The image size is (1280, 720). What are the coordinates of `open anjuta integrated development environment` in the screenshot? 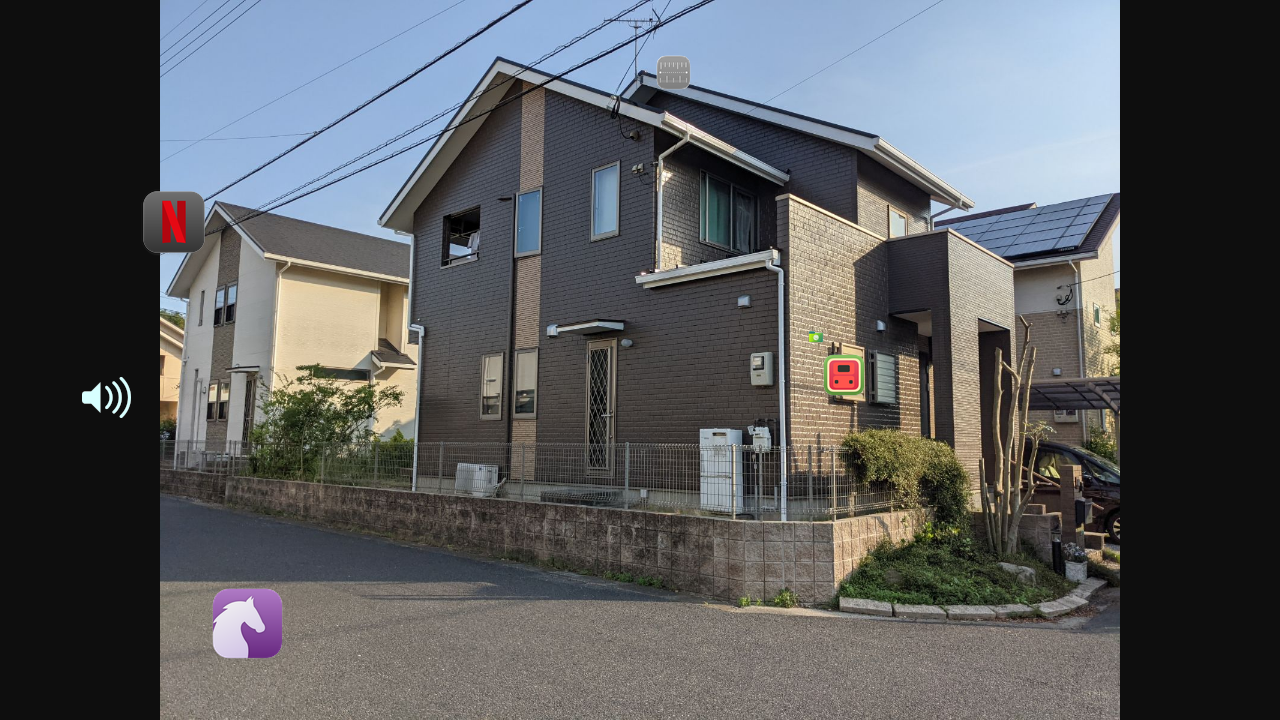 It's located at (247, 623).